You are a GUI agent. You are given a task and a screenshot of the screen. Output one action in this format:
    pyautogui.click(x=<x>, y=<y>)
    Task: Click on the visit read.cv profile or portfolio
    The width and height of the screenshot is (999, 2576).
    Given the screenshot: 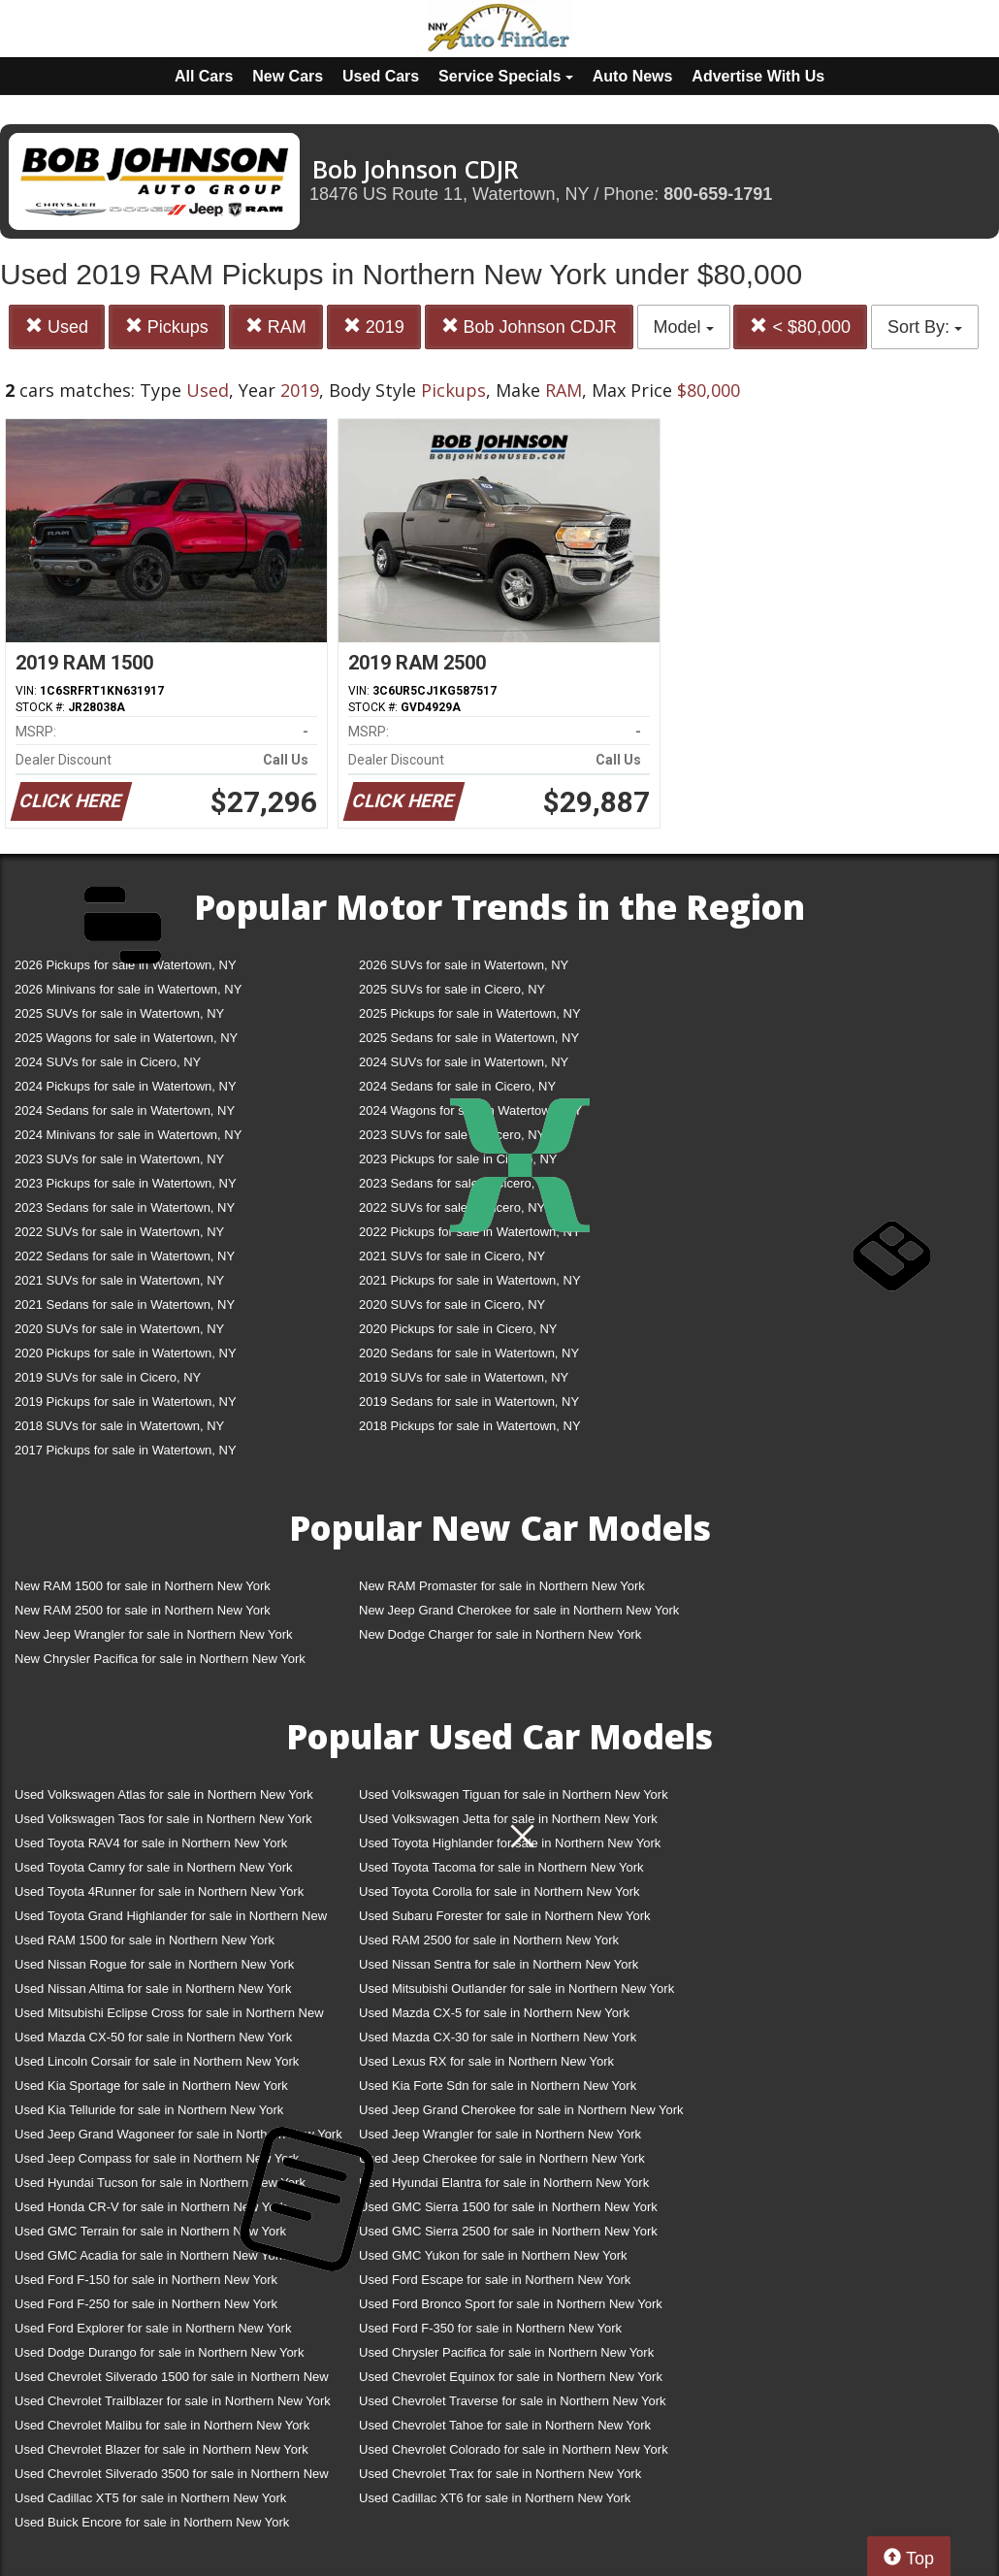 What is the action you would take?
    pyautogui.click(x=306, y=2199)
    